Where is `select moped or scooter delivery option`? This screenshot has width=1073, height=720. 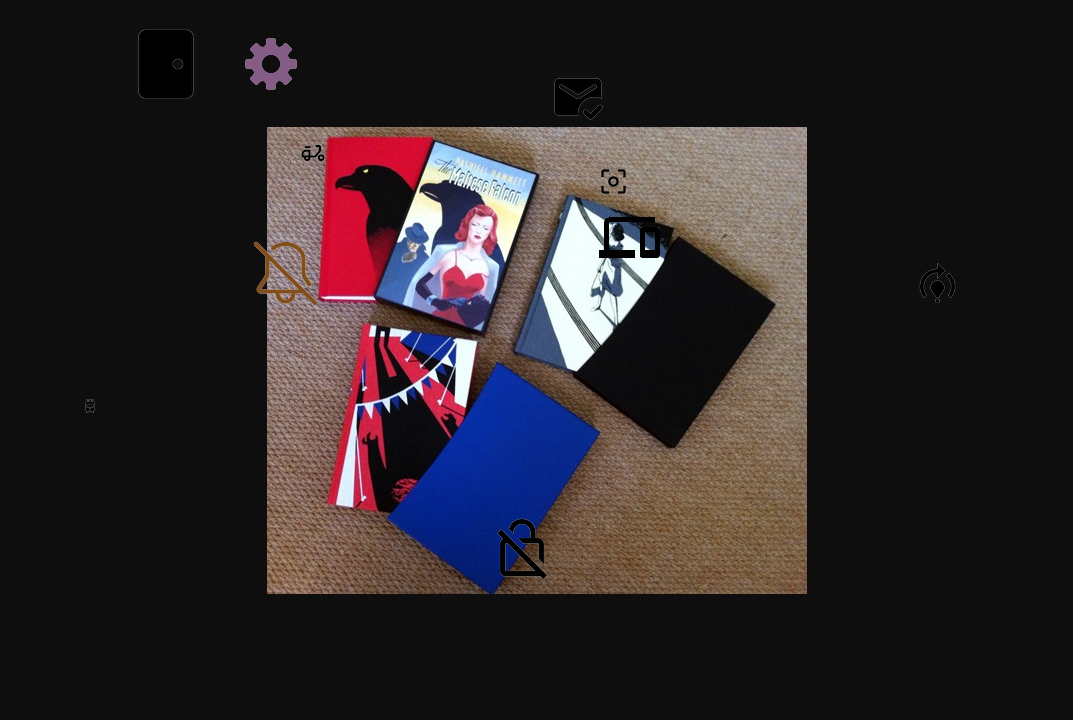 select moped or scooter delivery option is located at coordinates (313, 153).